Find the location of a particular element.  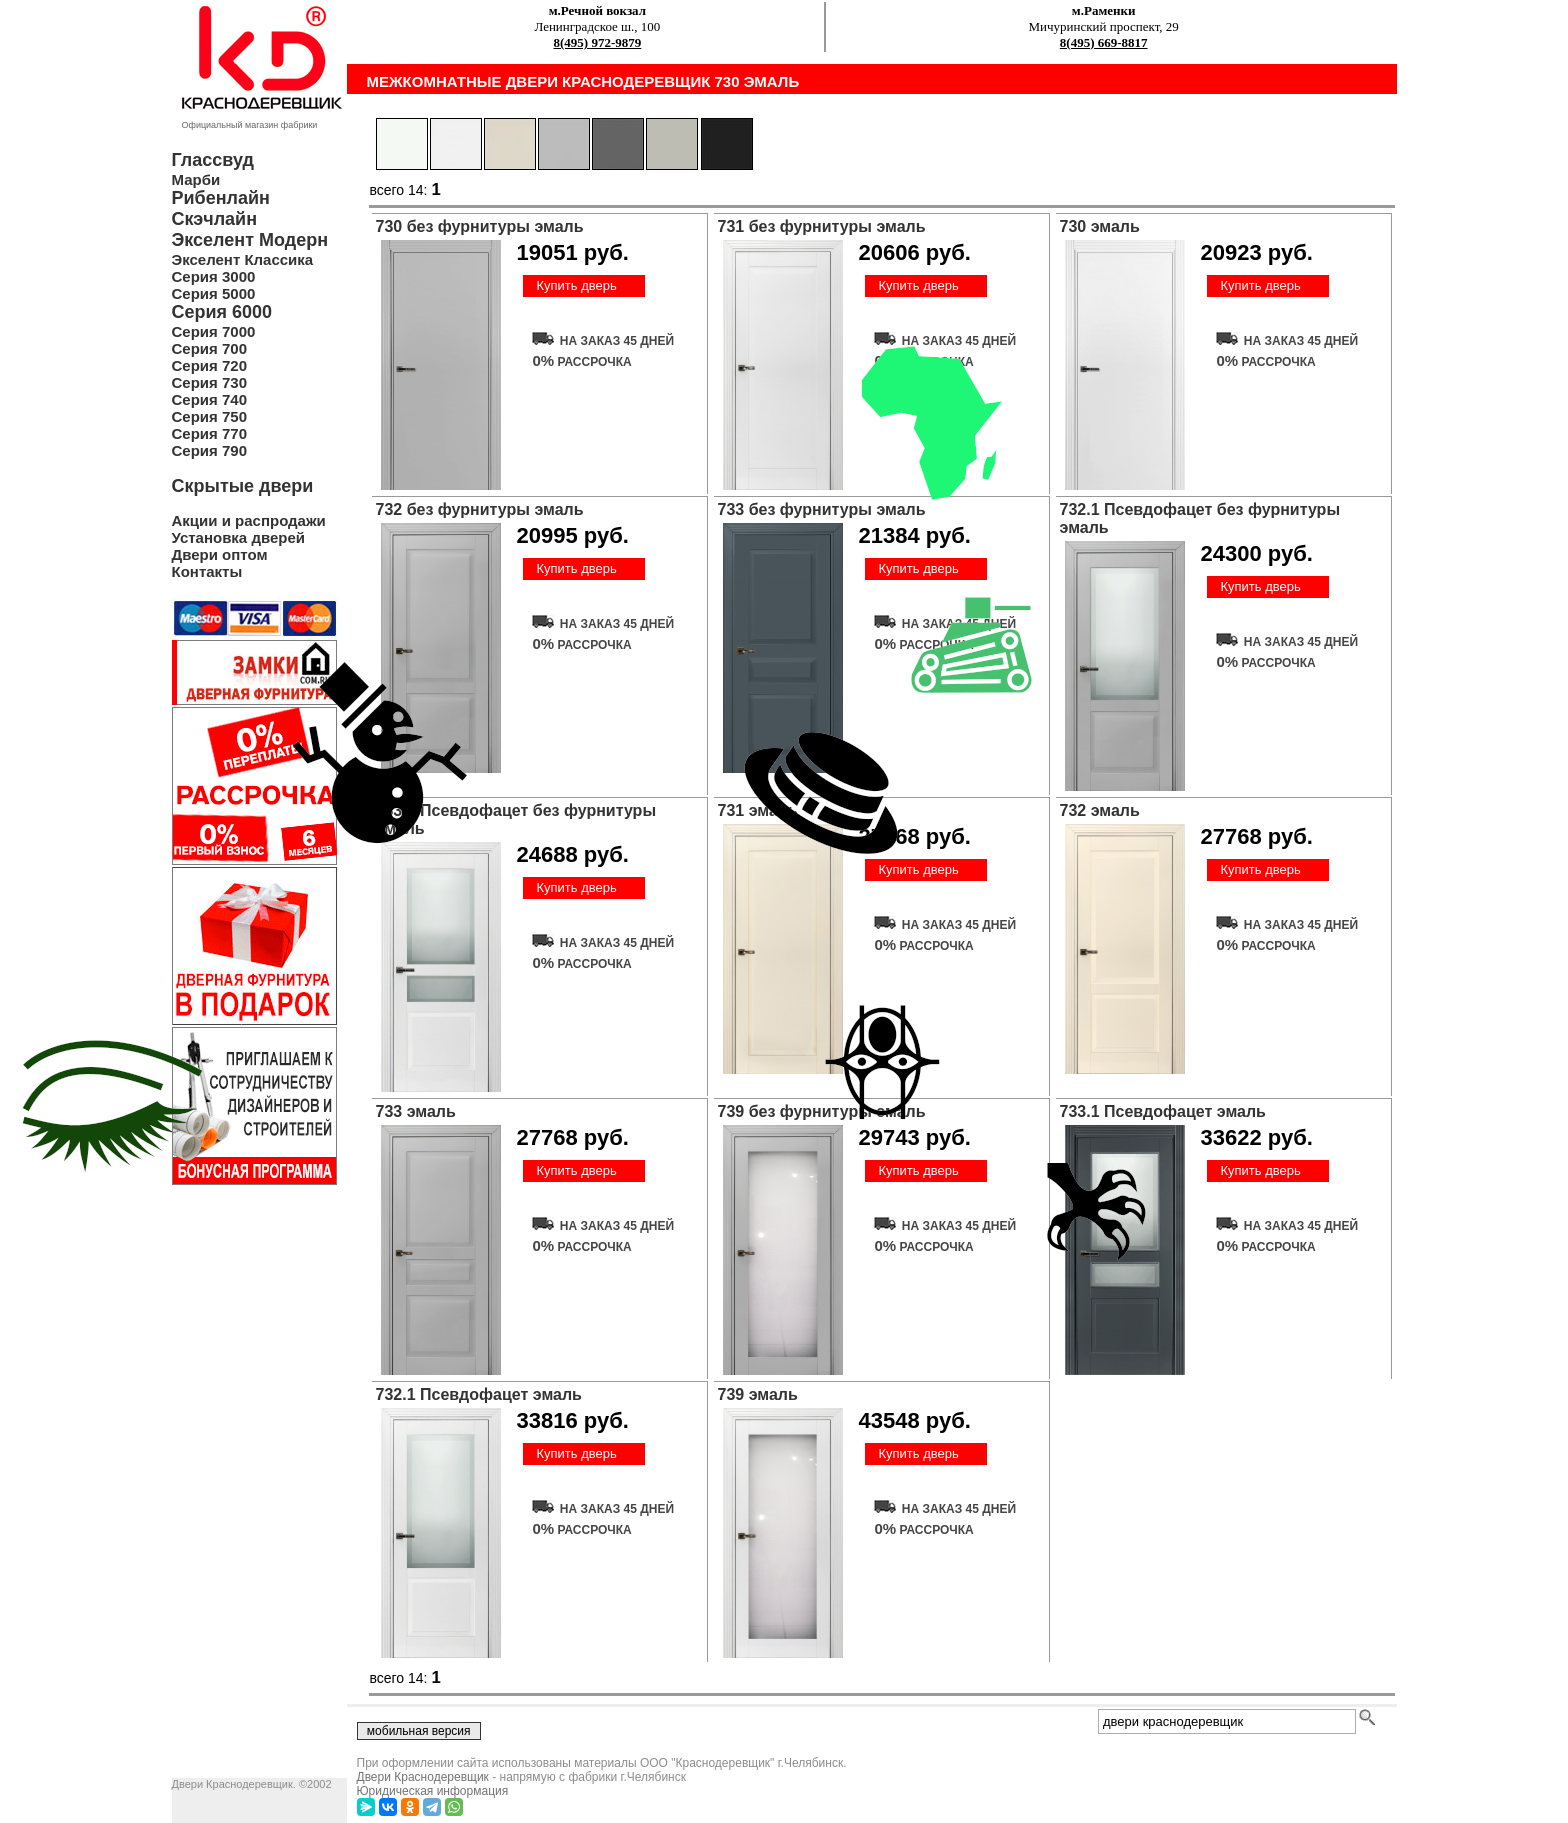

winter or holiday-themed content is located at coordinates (378, 753).